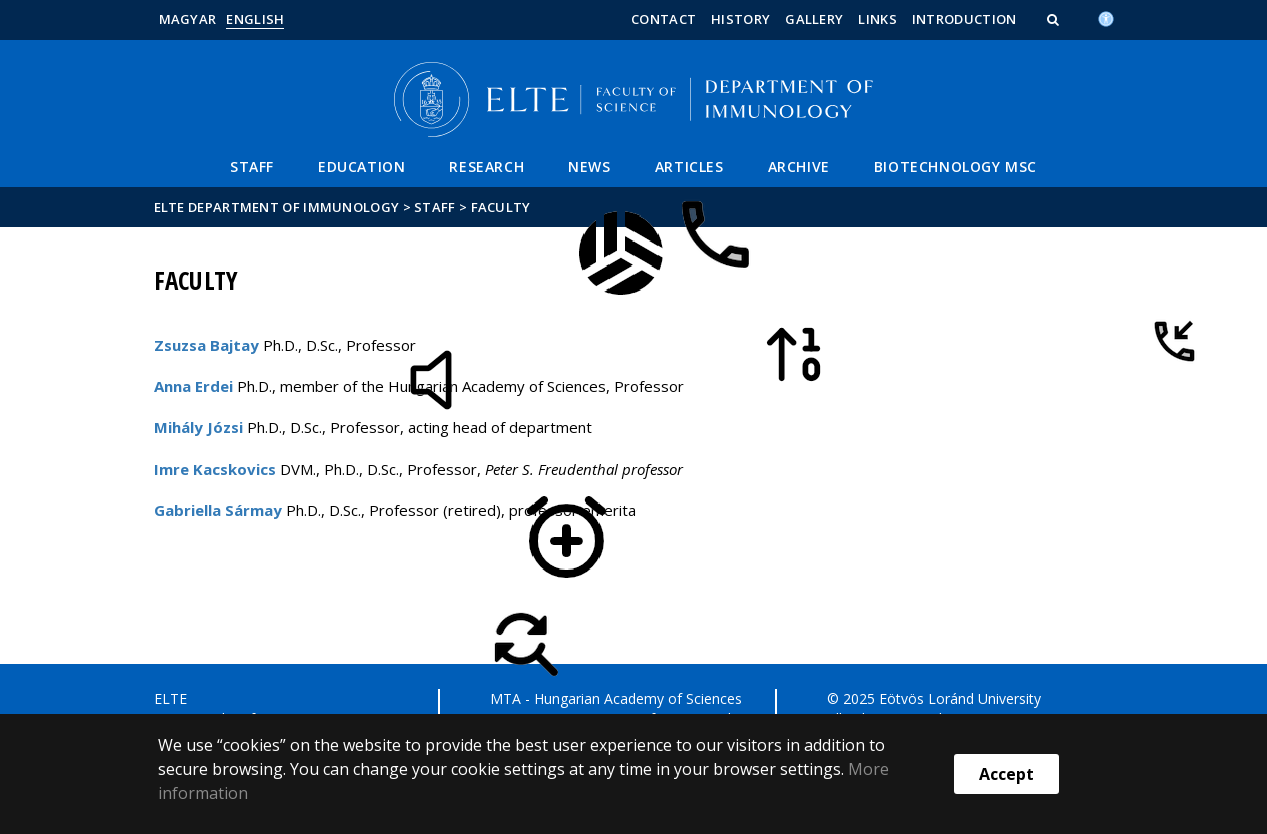  I want to click on make a phone call, so click(715, 234).